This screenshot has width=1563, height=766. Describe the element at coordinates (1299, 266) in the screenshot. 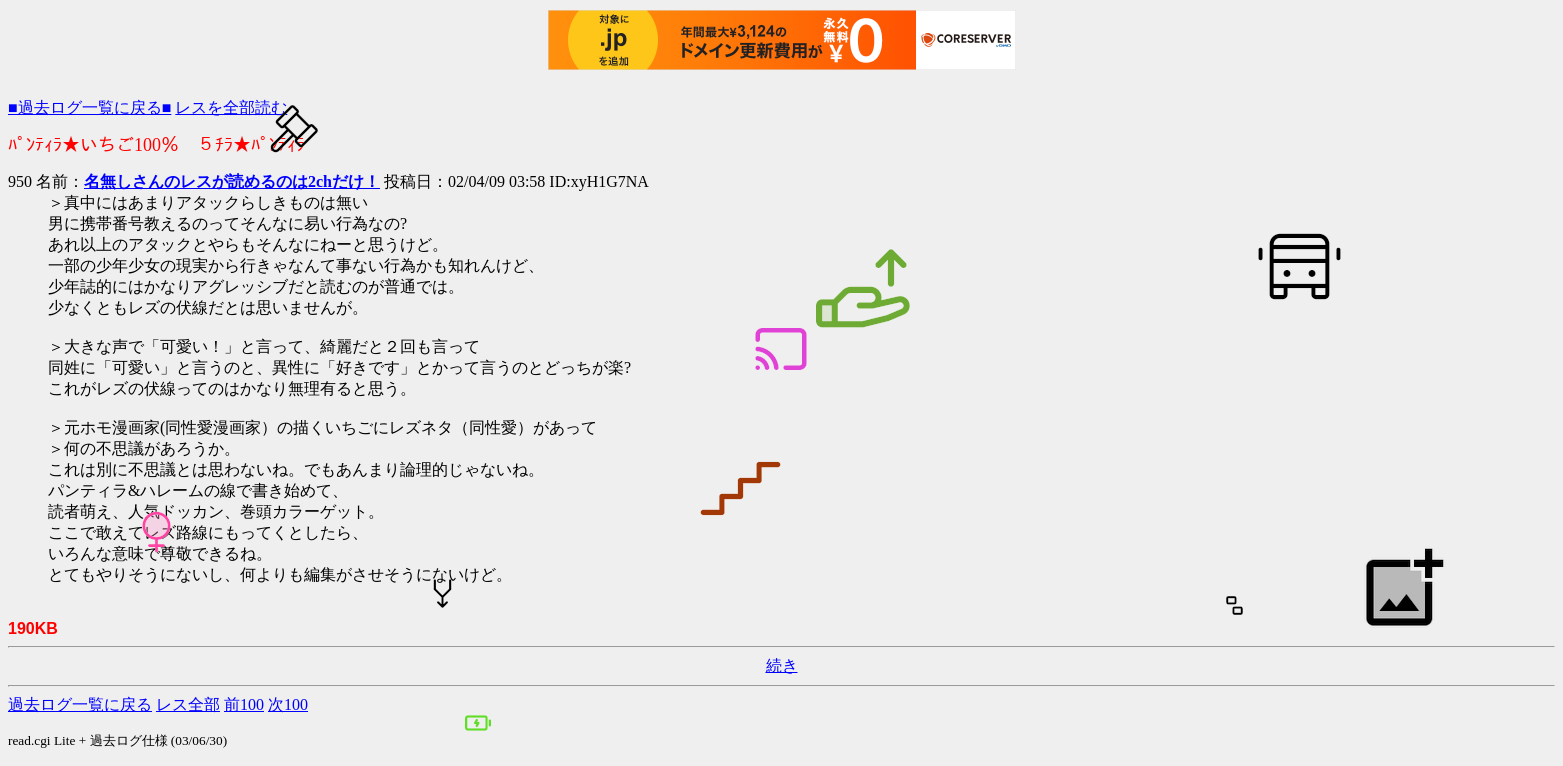

I see `view bus routes or schedules` at that location.